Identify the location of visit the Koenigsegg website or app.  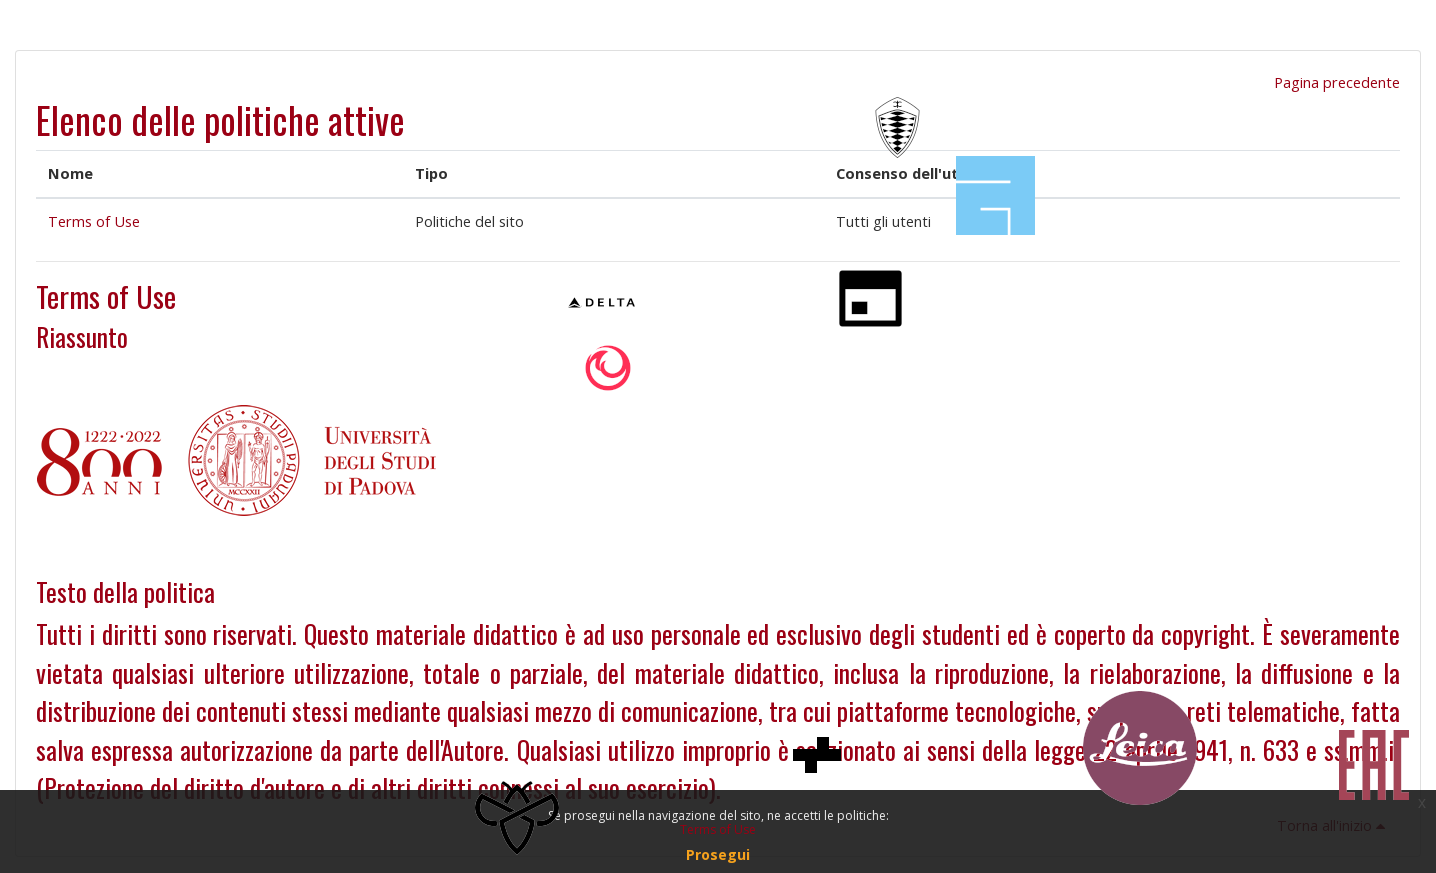
(897, 127).